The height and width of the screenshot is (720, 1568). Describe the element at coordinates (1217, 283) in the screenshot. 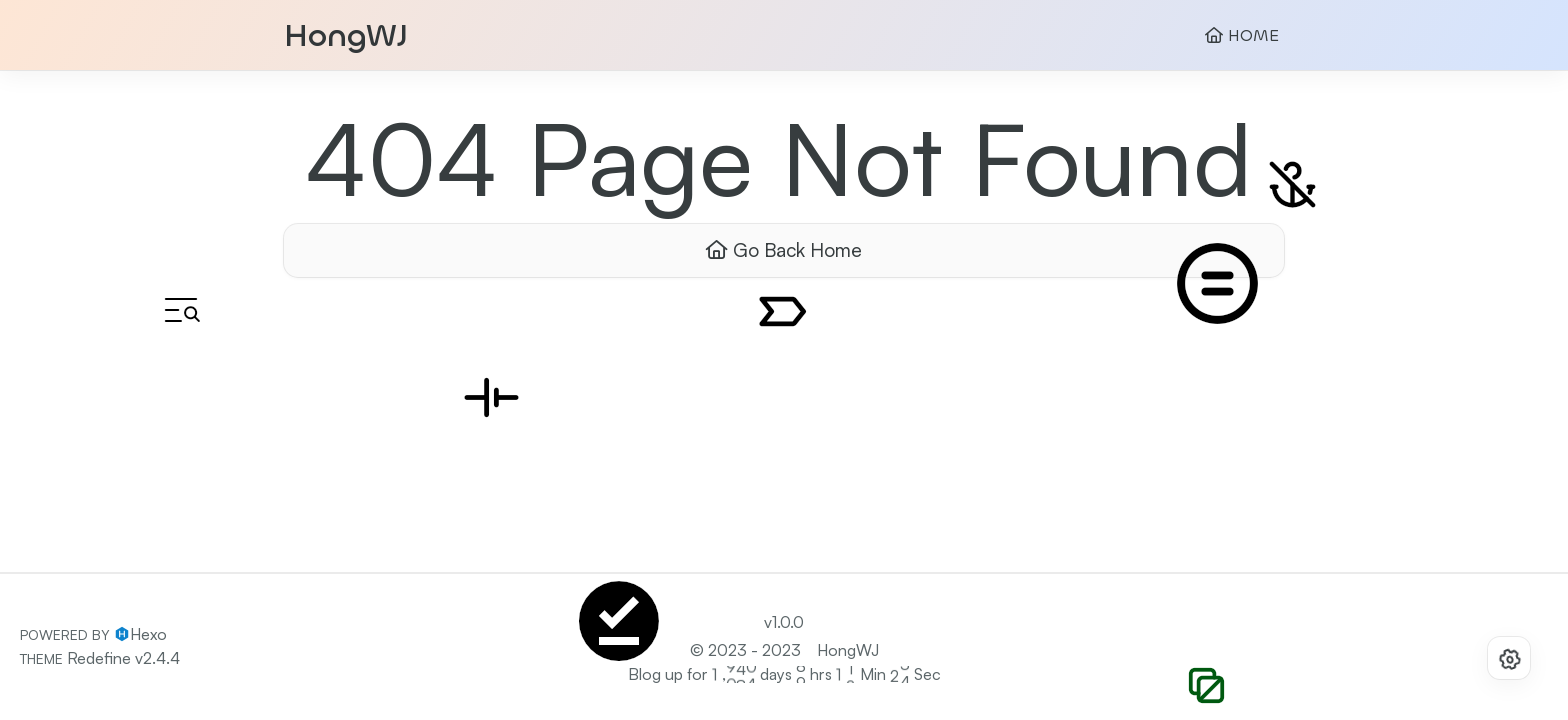

I see `indicates no derivatives license restriction` at that location.